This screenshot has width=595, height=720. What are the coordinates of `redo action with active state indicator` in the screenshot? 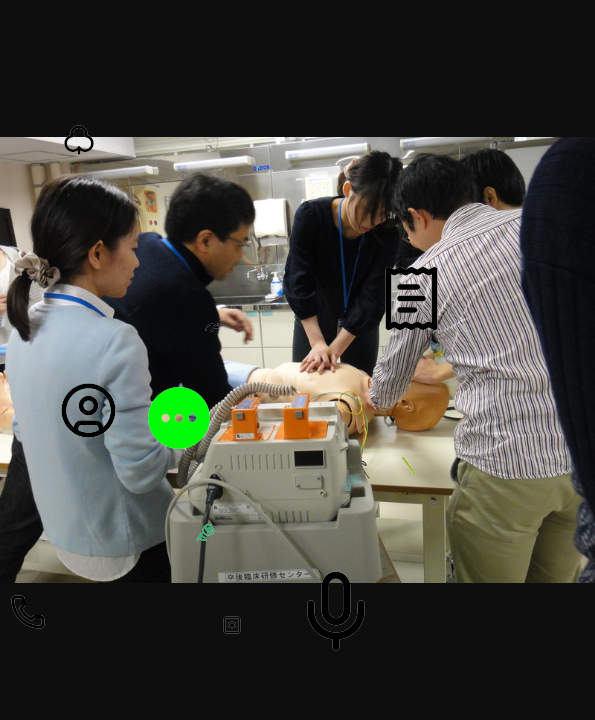 It's located at (212, 327).